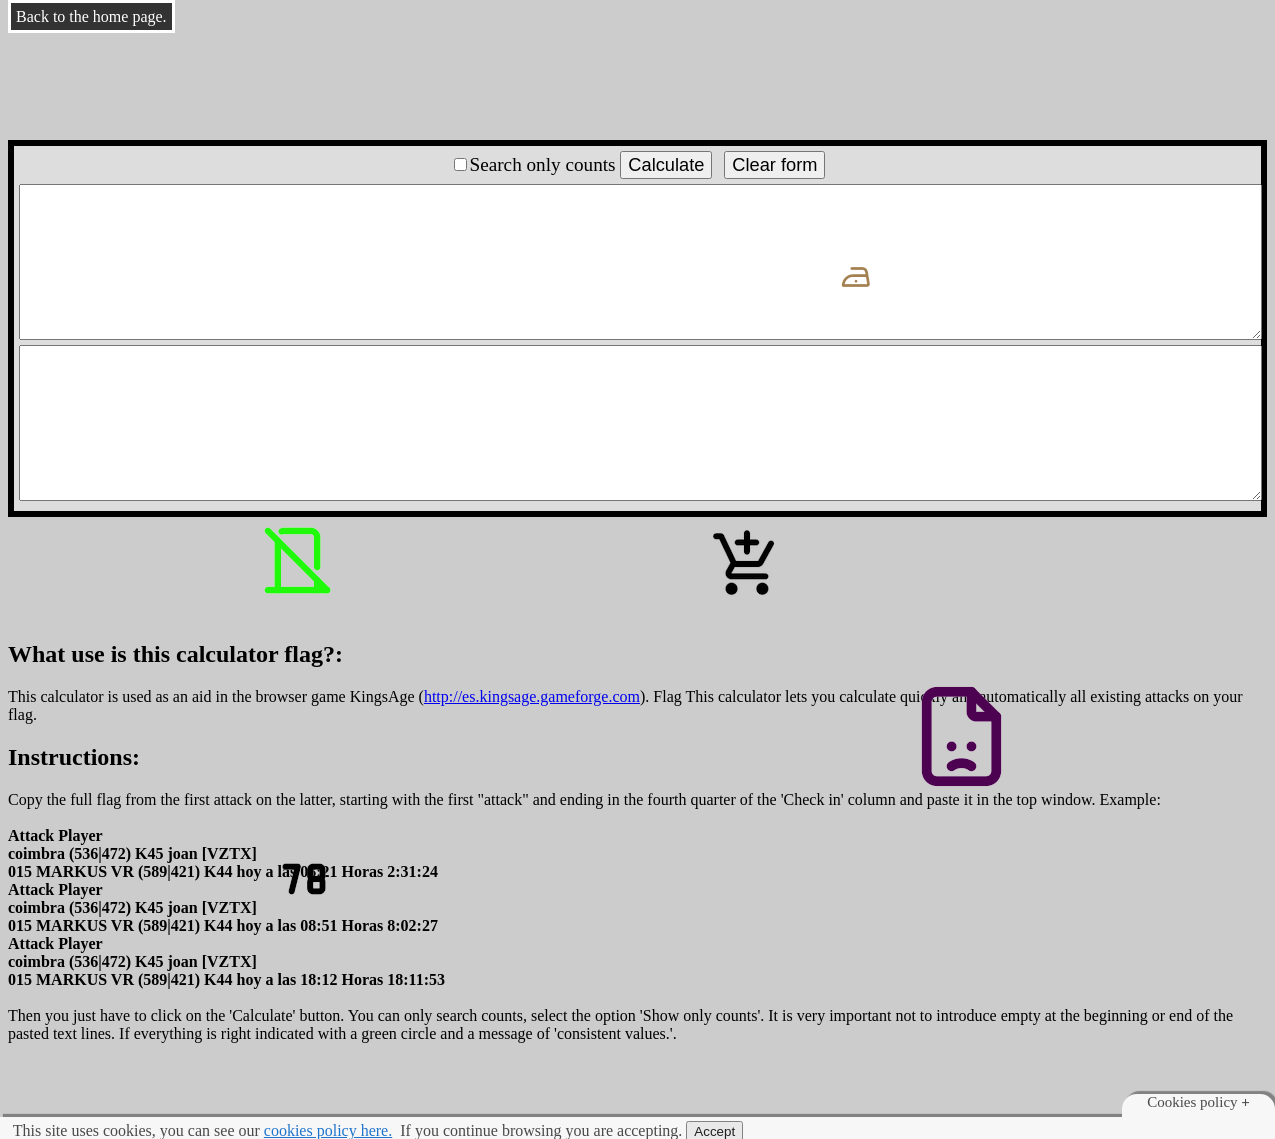 The image size is (1275, 1139). Describe the element at coordinates (856, 277) in the screenshot. I see `iron clothing or fabric care` at that location.